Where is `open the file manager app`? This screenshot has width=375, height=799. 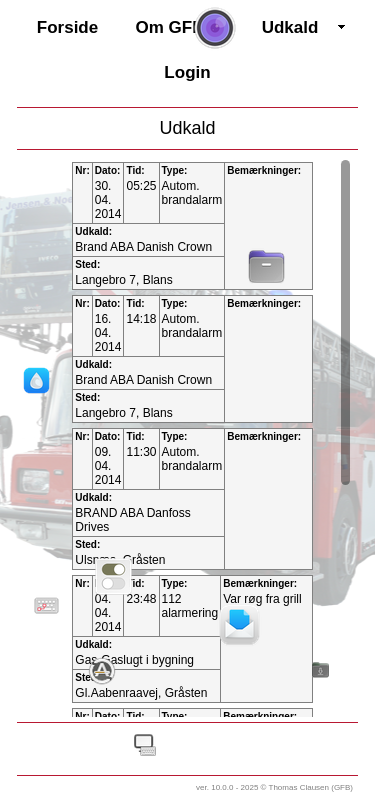 open the file manager app is located at coordinates (266, 266).